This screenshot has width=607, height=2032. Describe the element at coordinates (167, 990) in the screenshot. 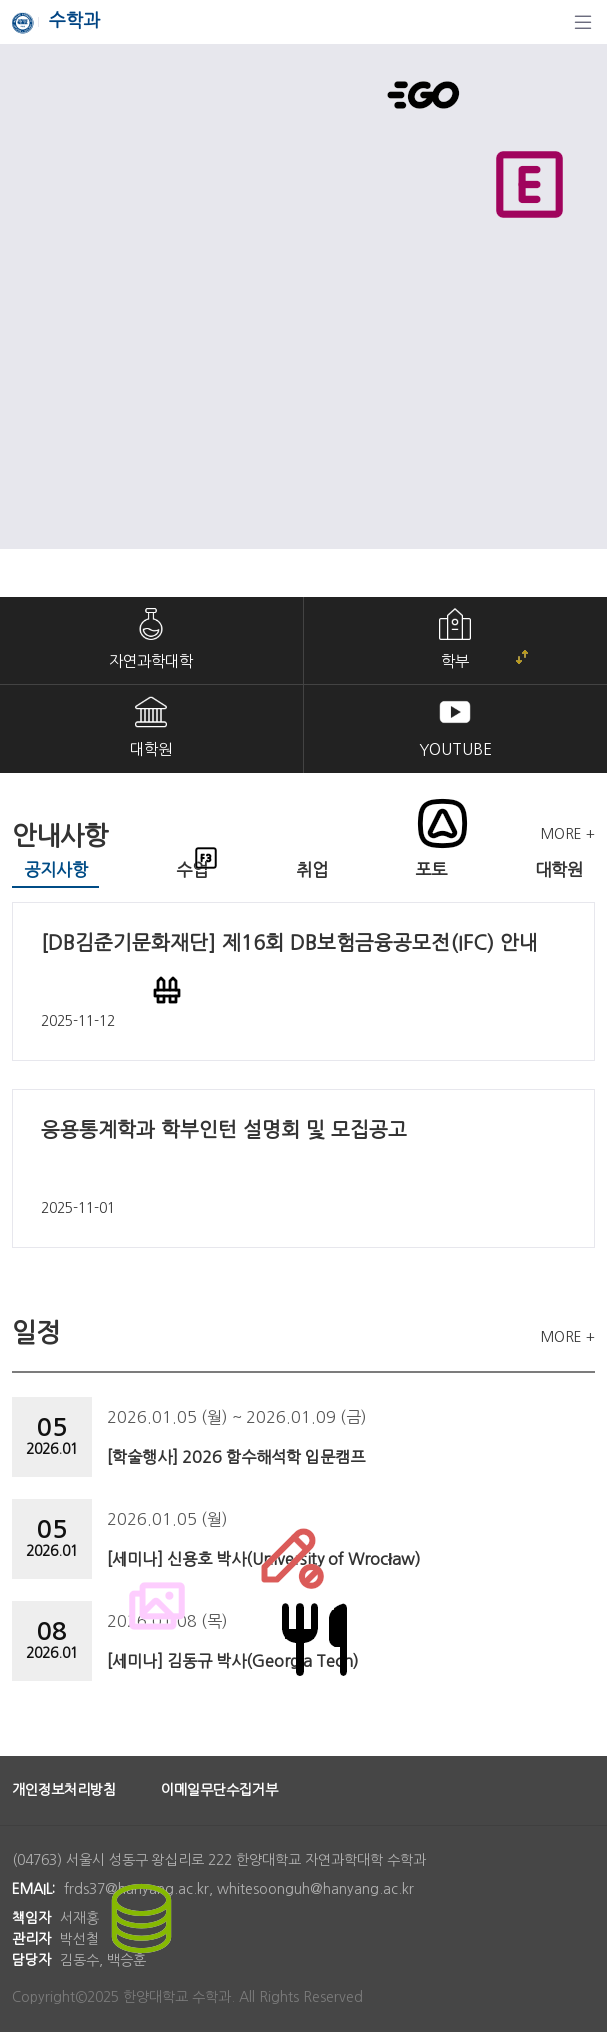

I see `access property boundary settings` at that location.